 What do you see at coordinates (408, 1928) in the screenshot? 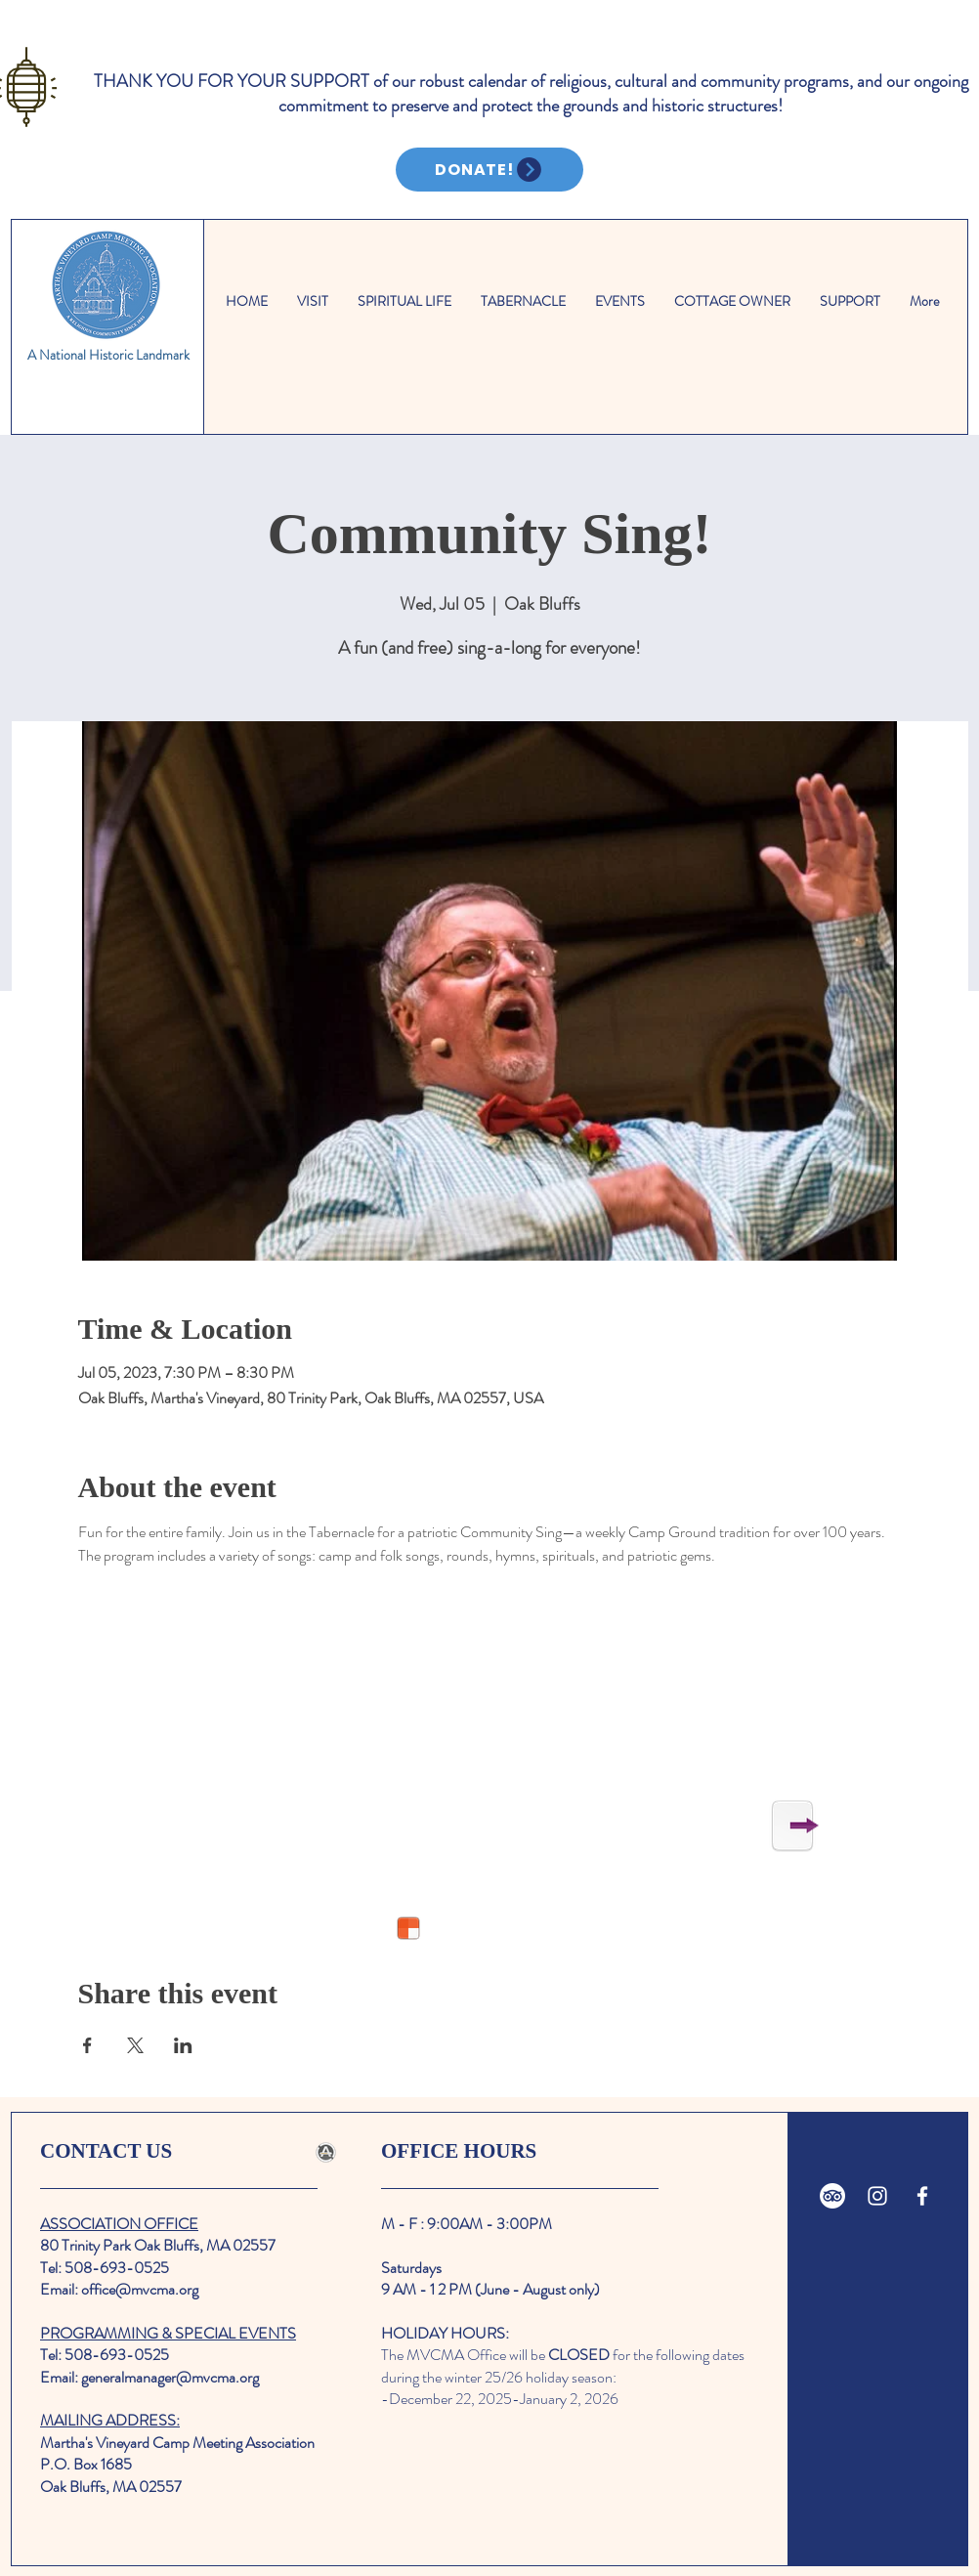
I see `switch to the bottom-right workspace` at bounding box center [408, 1928].